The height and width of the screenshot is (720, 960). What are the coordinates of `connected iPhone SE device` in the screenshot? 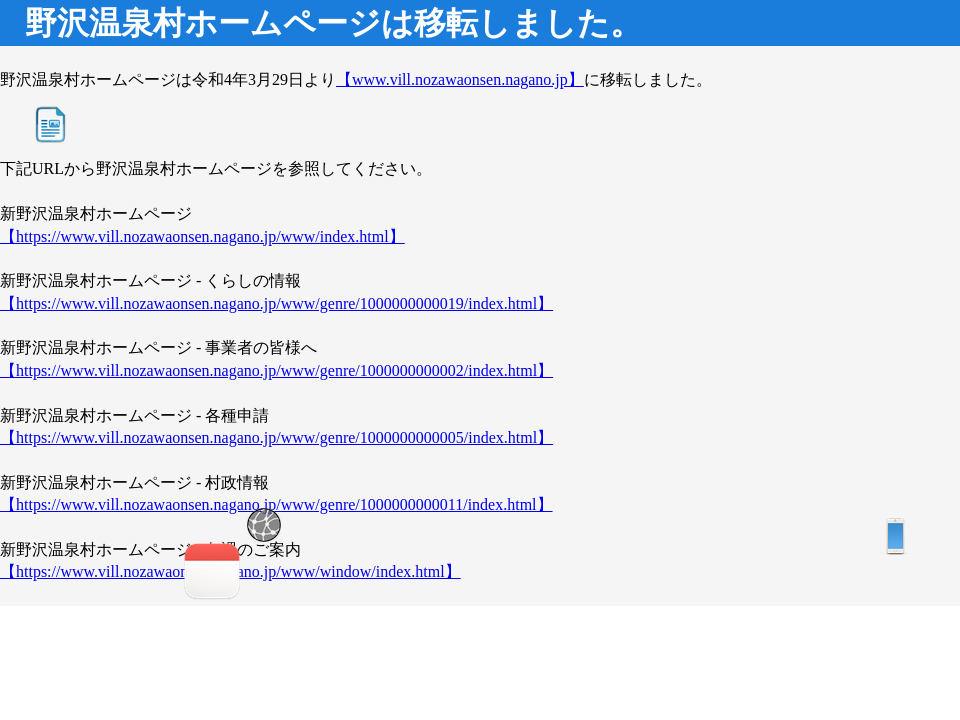 It's located at (895, 536).